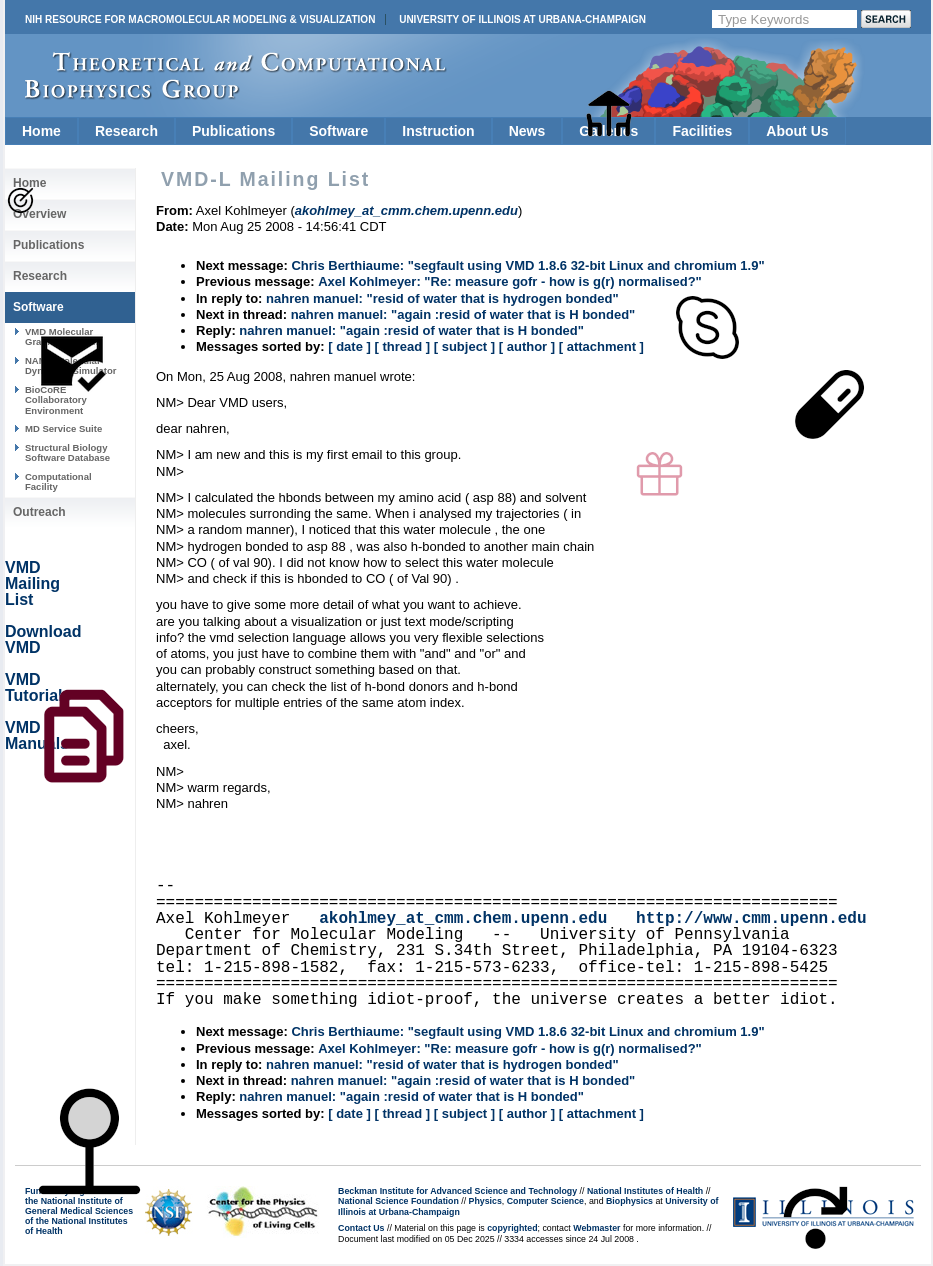  What do you see at coordinates (829, 404) in the screenshot?
I see `access medication reminders or health features` at bounding box center [829, 404].